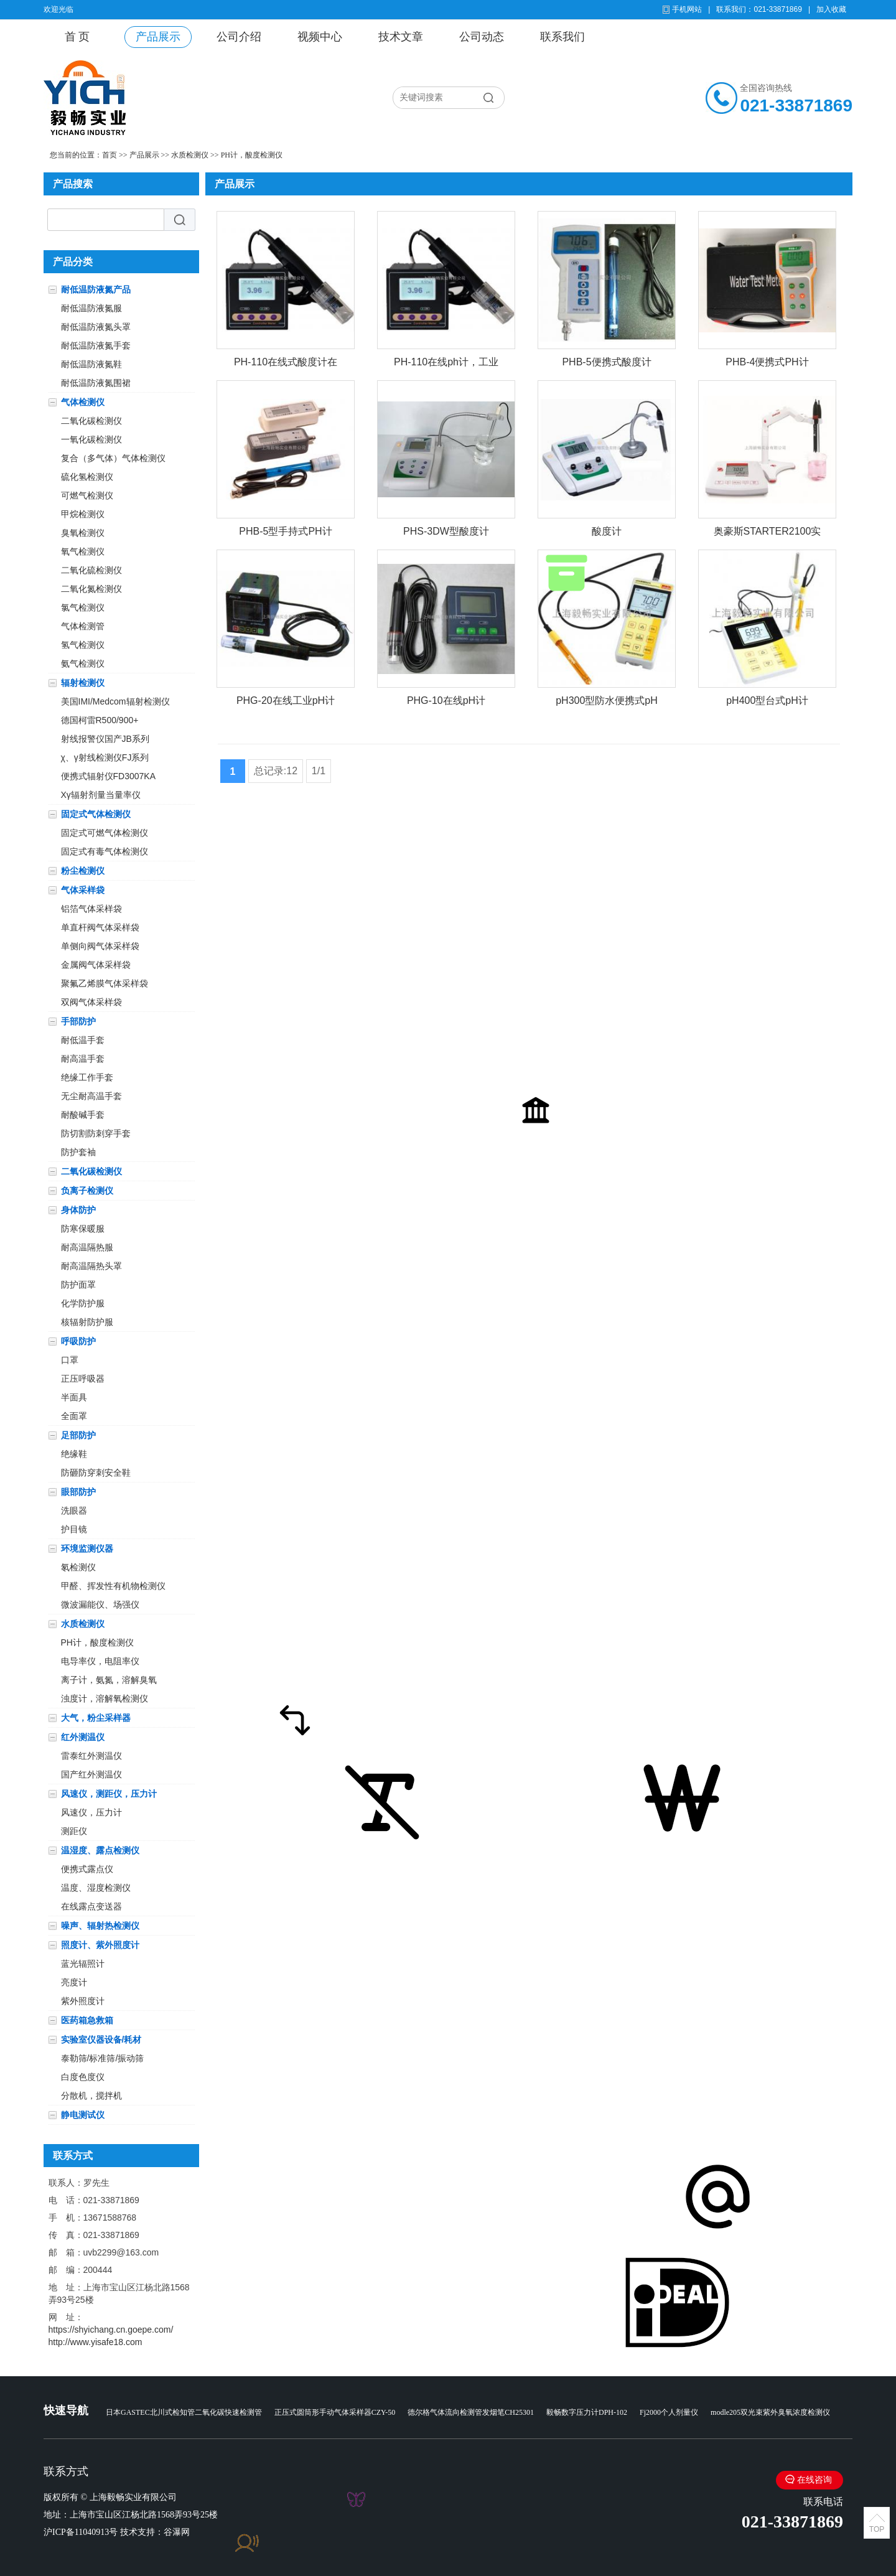  Describe the element at coordinates (566, 573) in the screenshot. I see `access archived items or files` at that location.